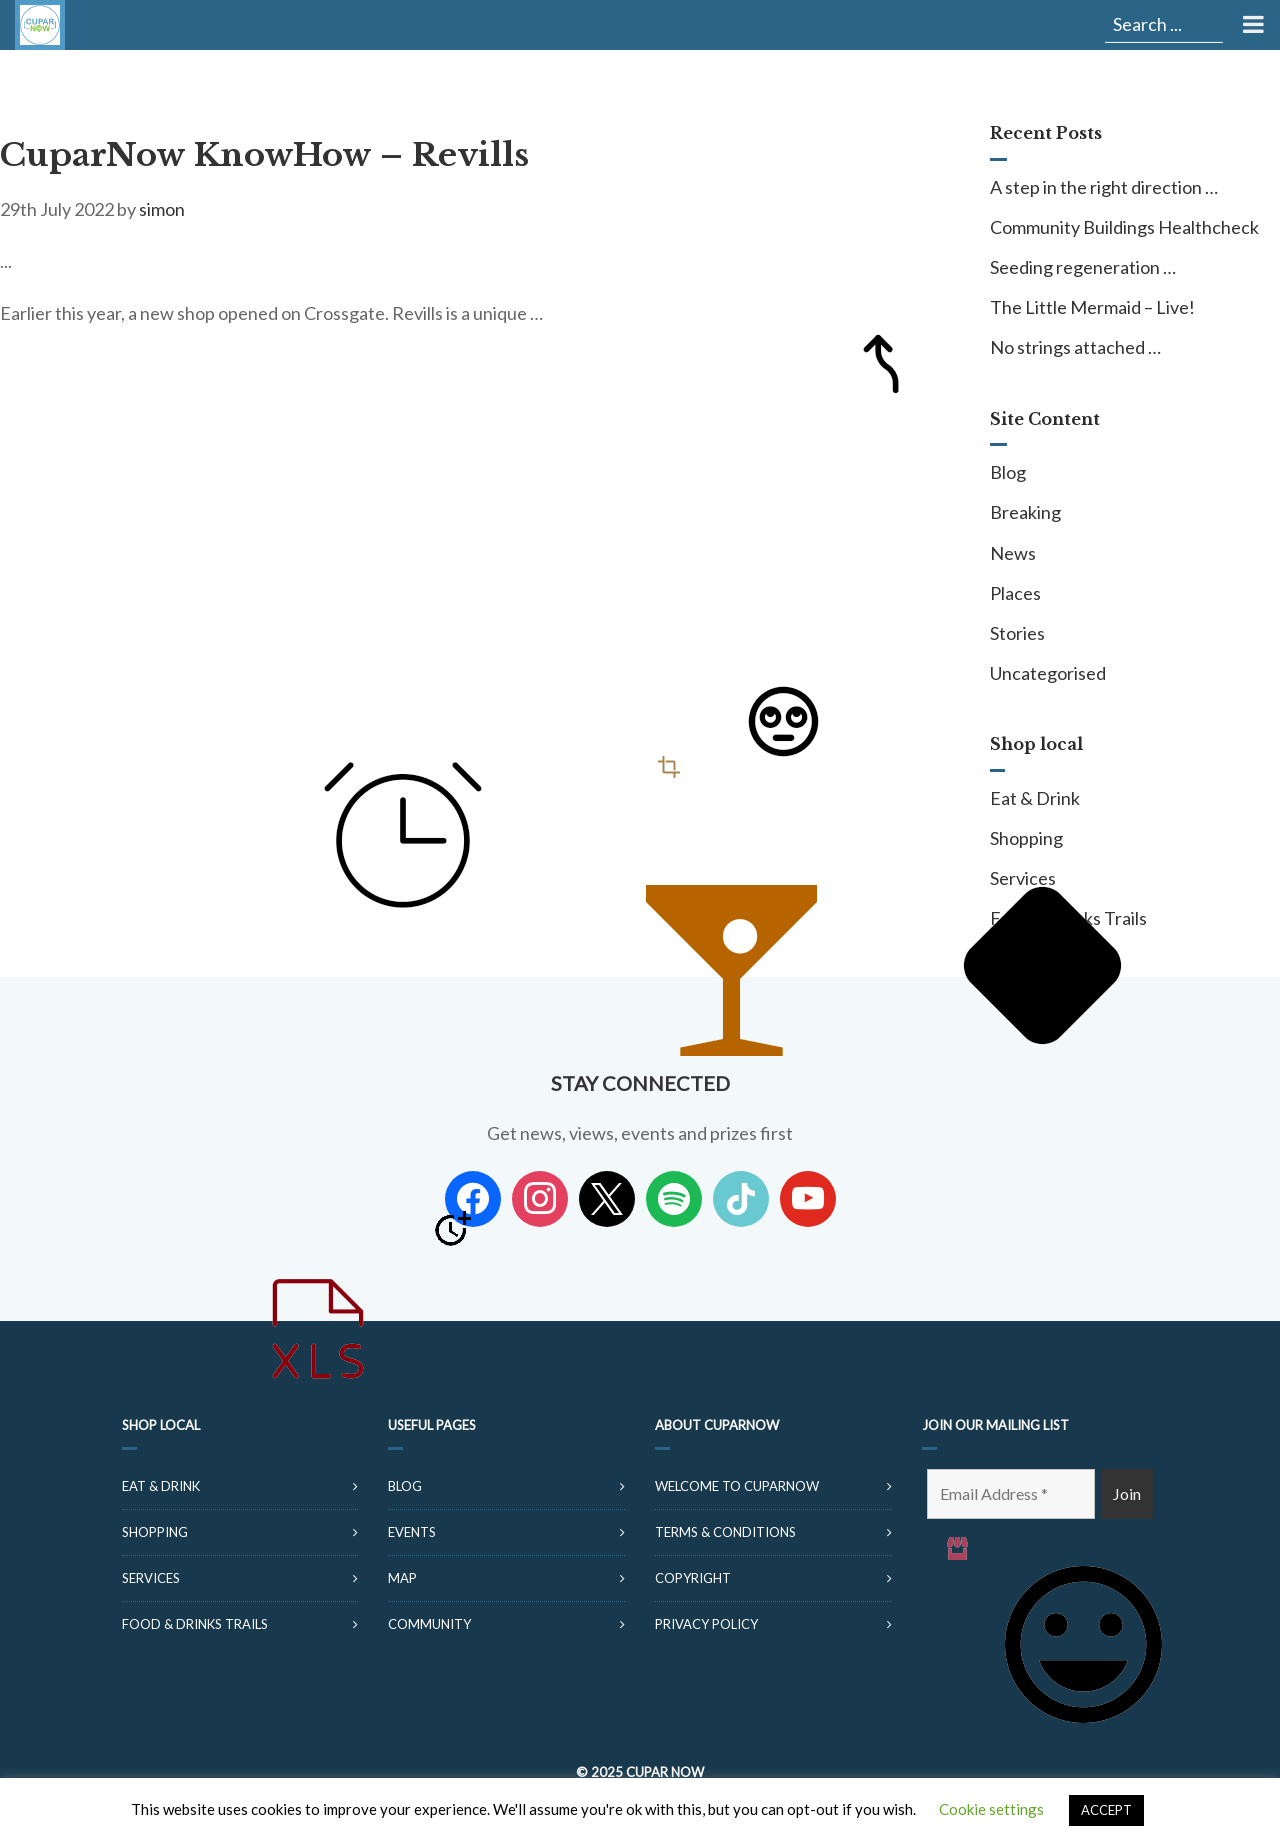  What do you see at coordinates (957, 1548) in the screenshot?
I see `open the store or shop` at bounding box center [957, 1548].